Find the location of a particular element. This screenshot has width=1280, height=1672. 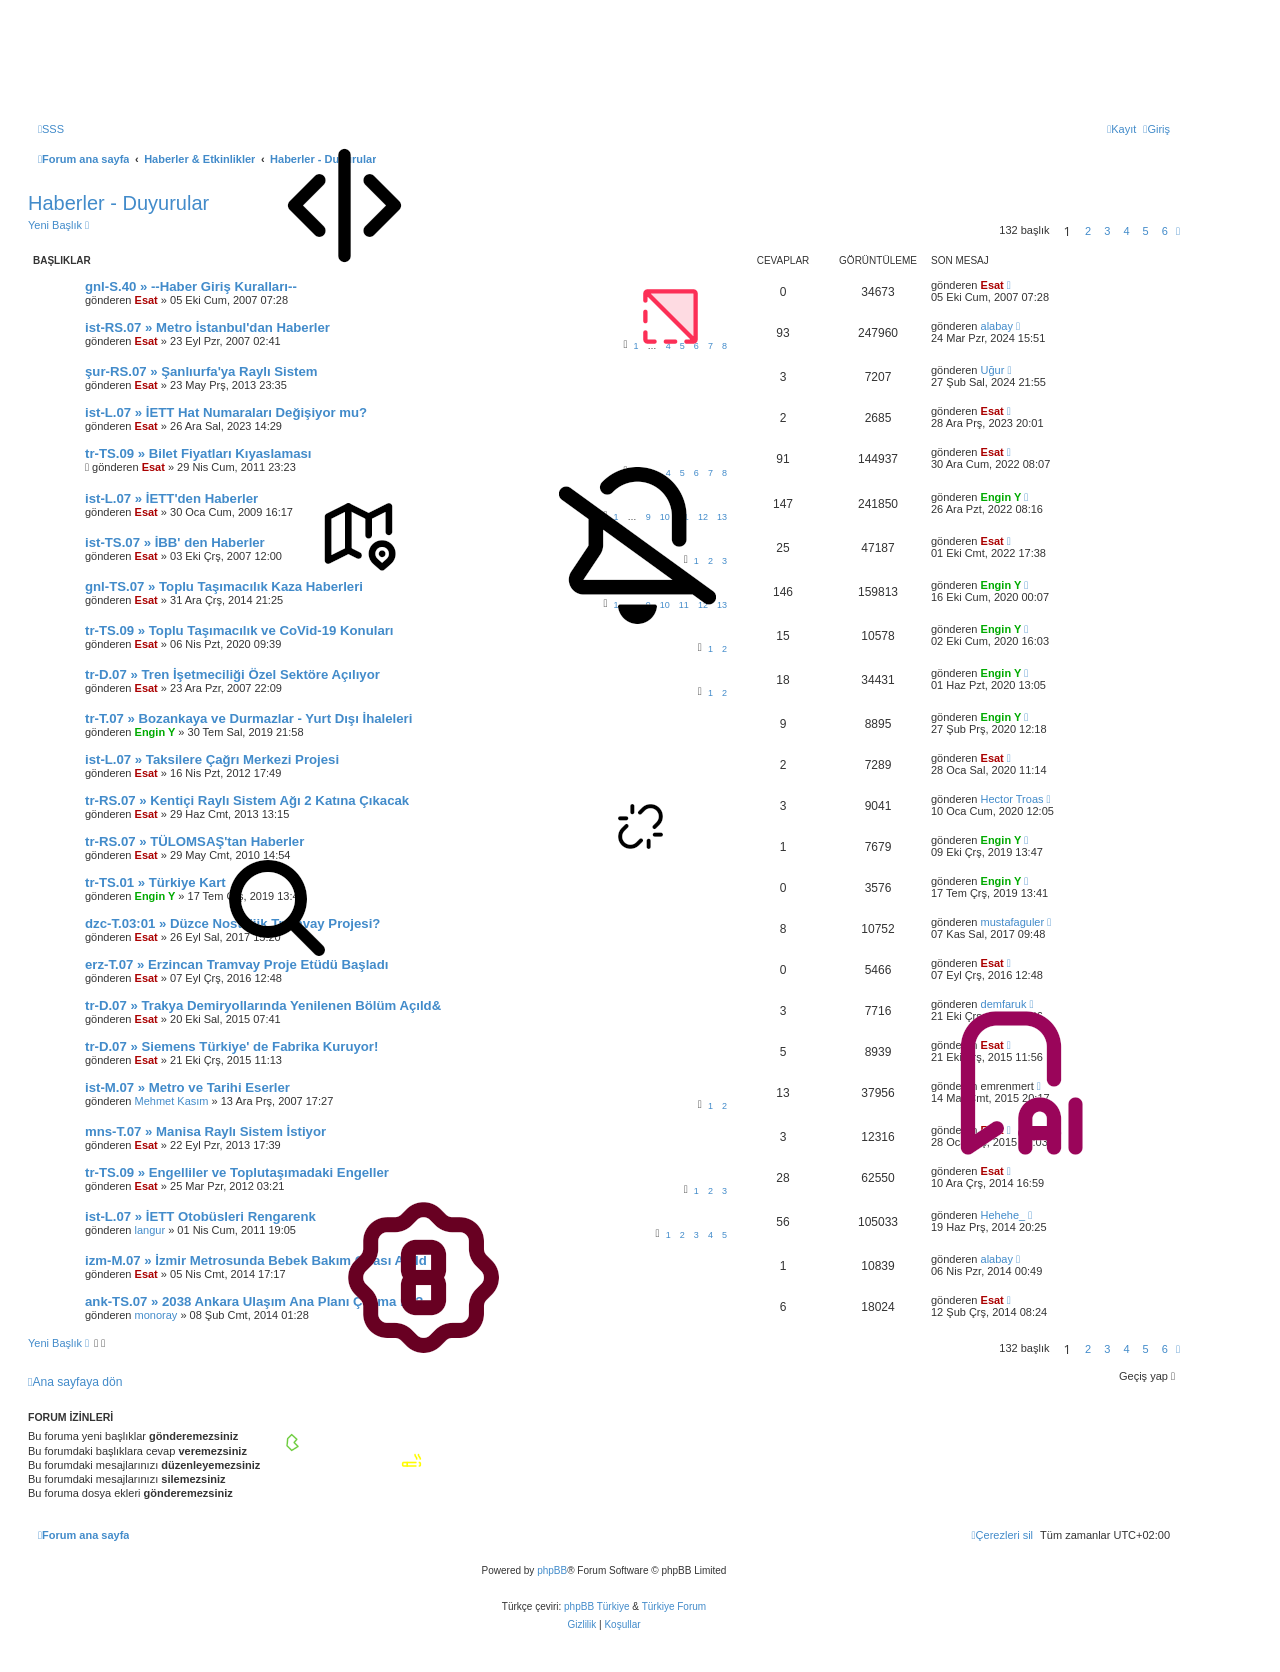

search for content is located at coordinates (277, 908).